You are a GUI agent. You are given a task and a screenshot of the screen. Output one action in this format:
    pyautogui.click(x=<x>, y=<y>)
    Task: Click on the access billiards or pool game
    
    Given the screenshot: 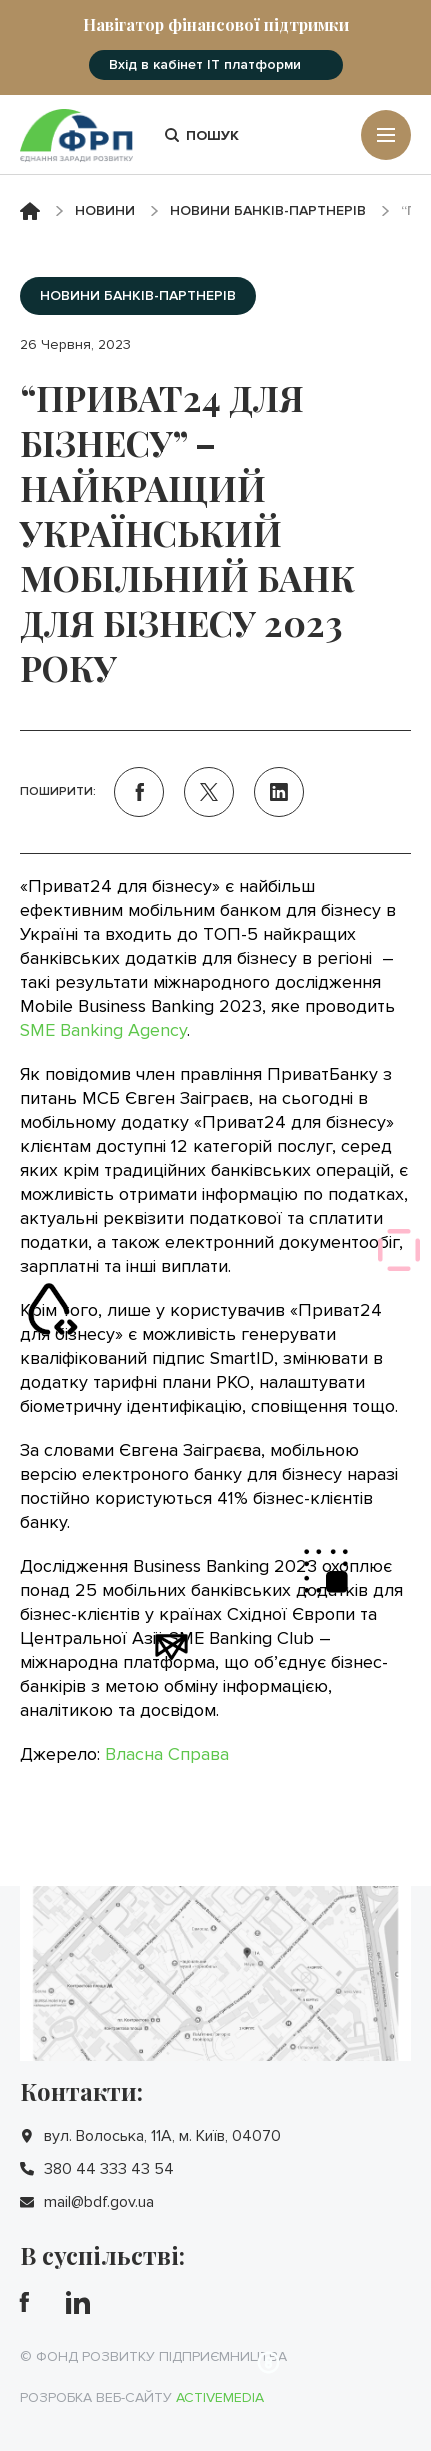 What is the action you would take?
    pyautogui.click(x=268, y=2362)
    